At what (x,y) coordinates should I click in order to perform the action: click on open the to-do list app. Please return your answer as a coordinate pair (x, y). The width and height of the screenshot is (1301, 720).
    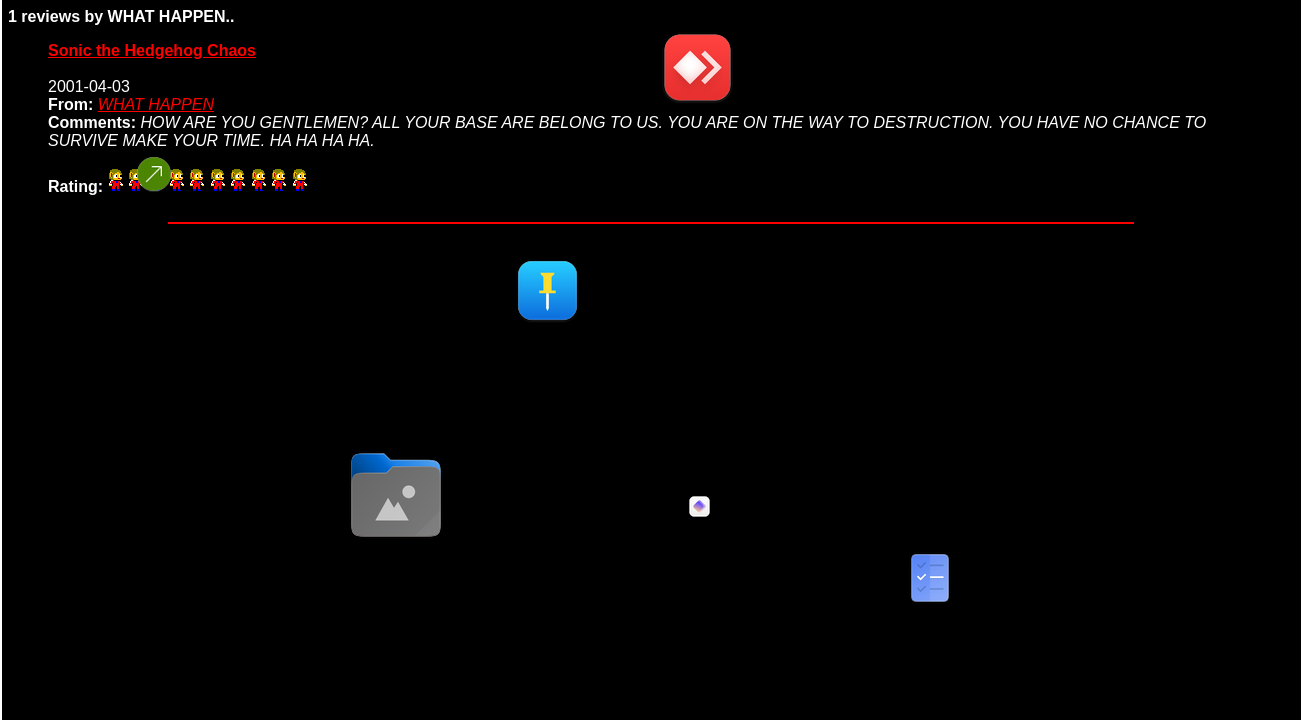
    Looking at the image, I should click on (930, 578).